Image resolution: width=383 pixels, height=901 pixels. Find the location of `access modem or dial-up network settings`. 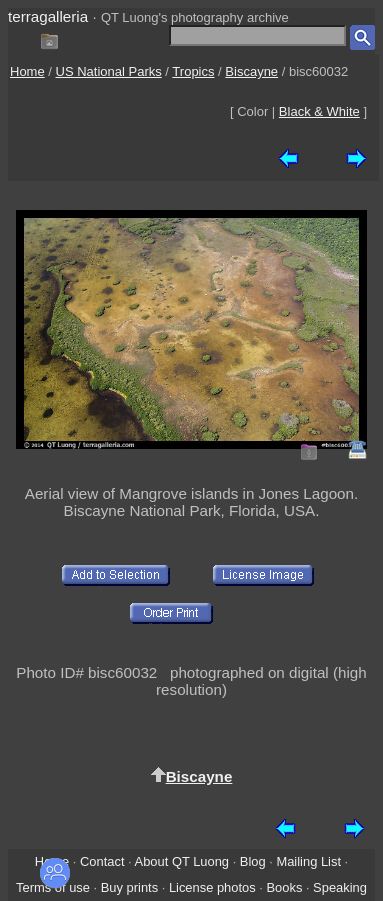

access modem or dial-up network settings is located at coordinates (357, 450).